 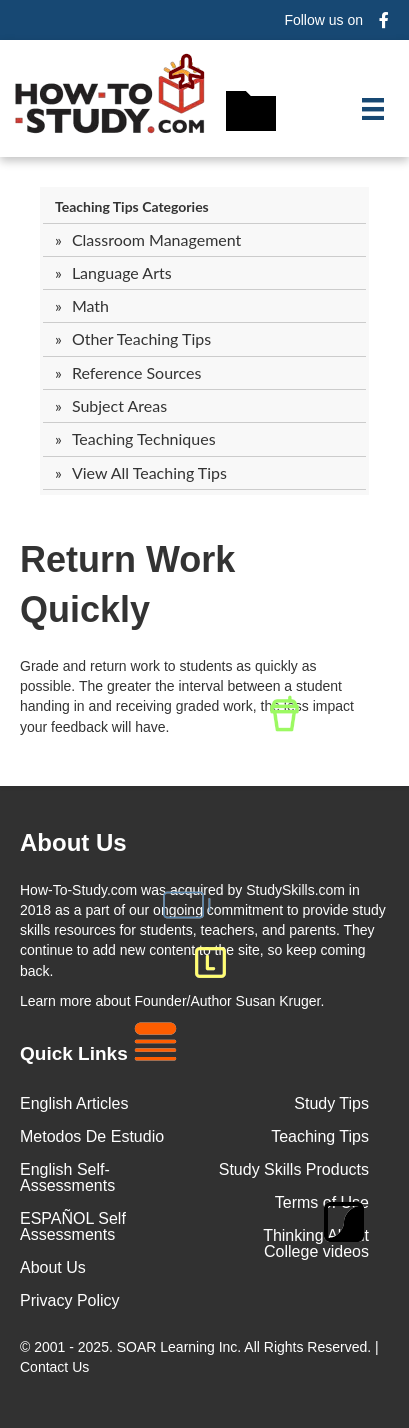 I want to click on view queue or playlist, so click(x=155, y=1041).